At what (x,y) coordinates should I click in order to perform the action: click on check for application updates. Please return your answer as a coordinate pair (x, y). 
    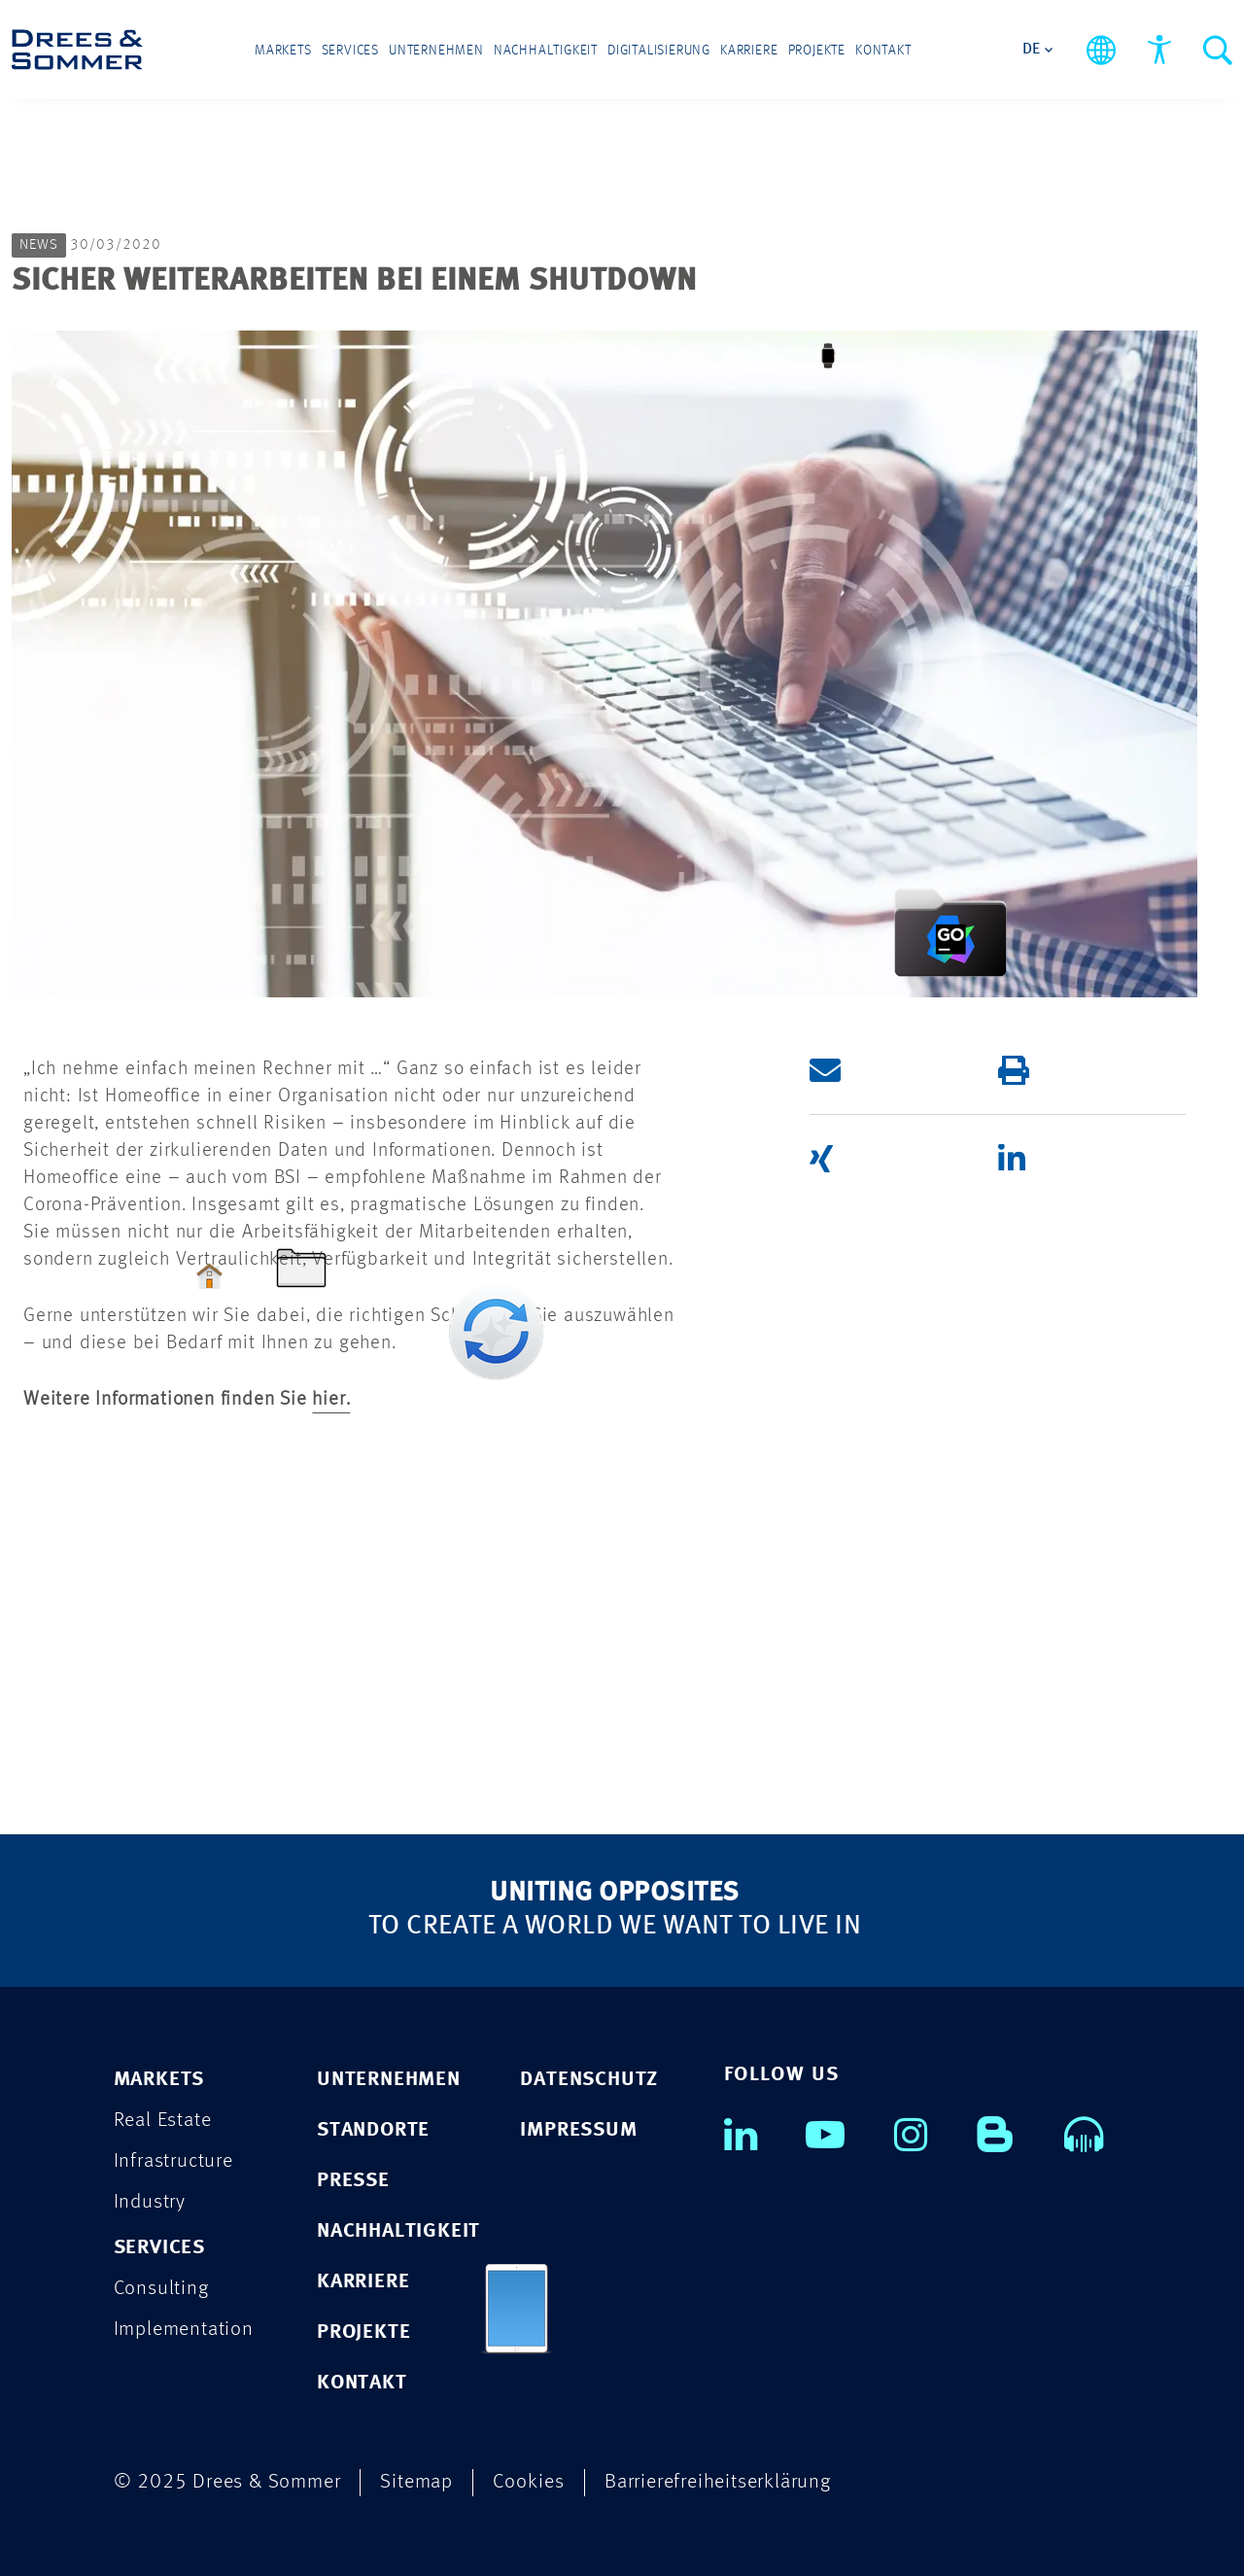
    Looking at the image, I should click on (496, 1331).